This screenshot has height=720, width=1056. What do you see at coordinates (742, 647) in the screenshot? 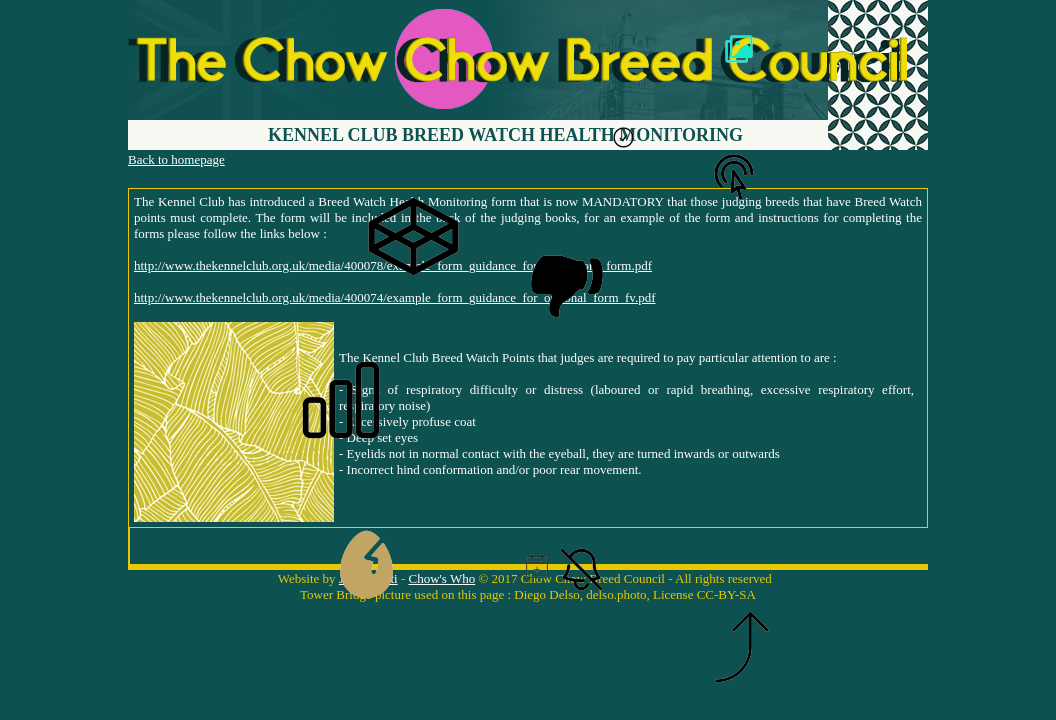
I see `go back and up in navigation` at bounding box center [742, 647].